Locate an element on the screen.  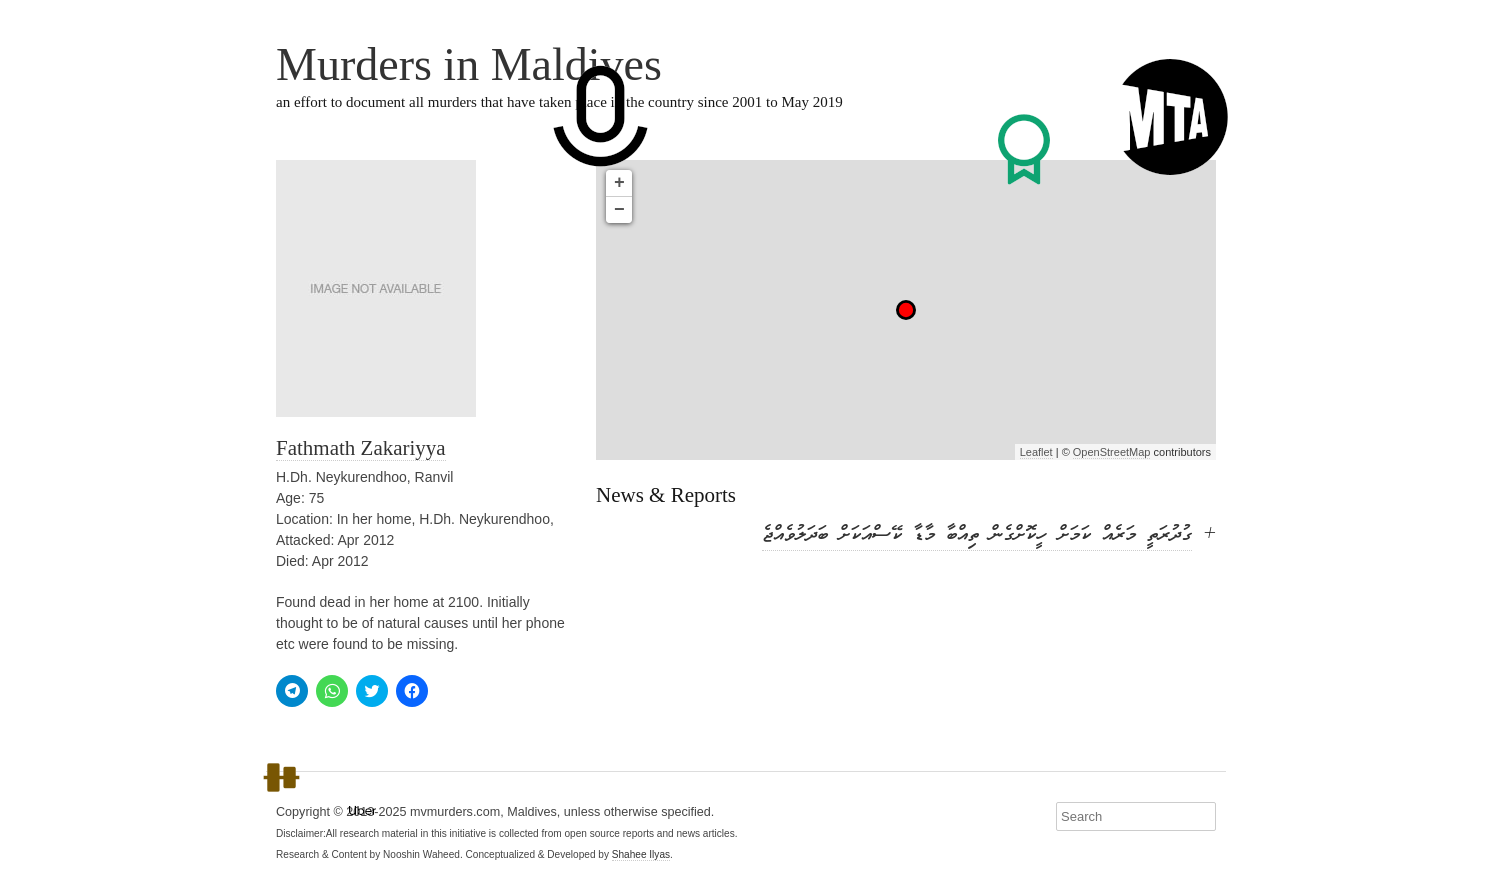
align items to vertical center is located at coordinates (281, 777).